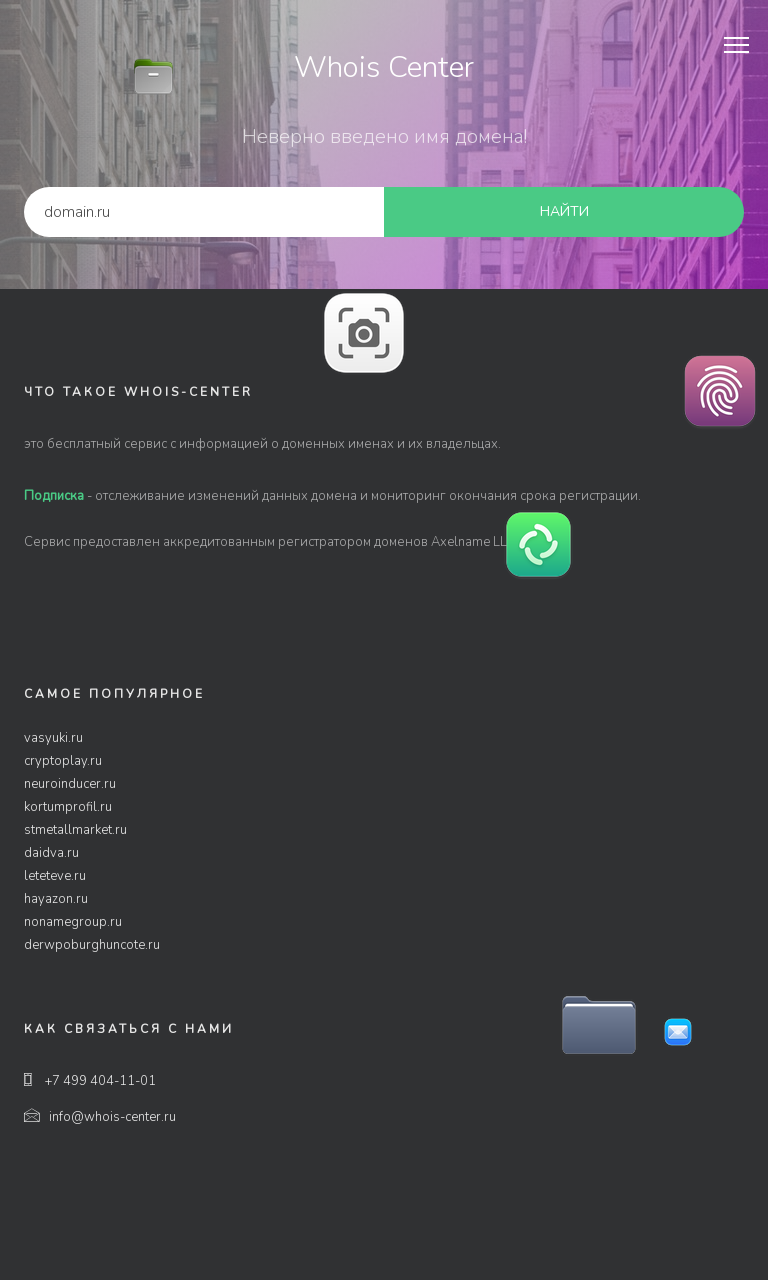  What do you see at coordinates (364, 333) in the screenshot?
I see `open the screenshot capture tool` at bounding box center [364, 333].